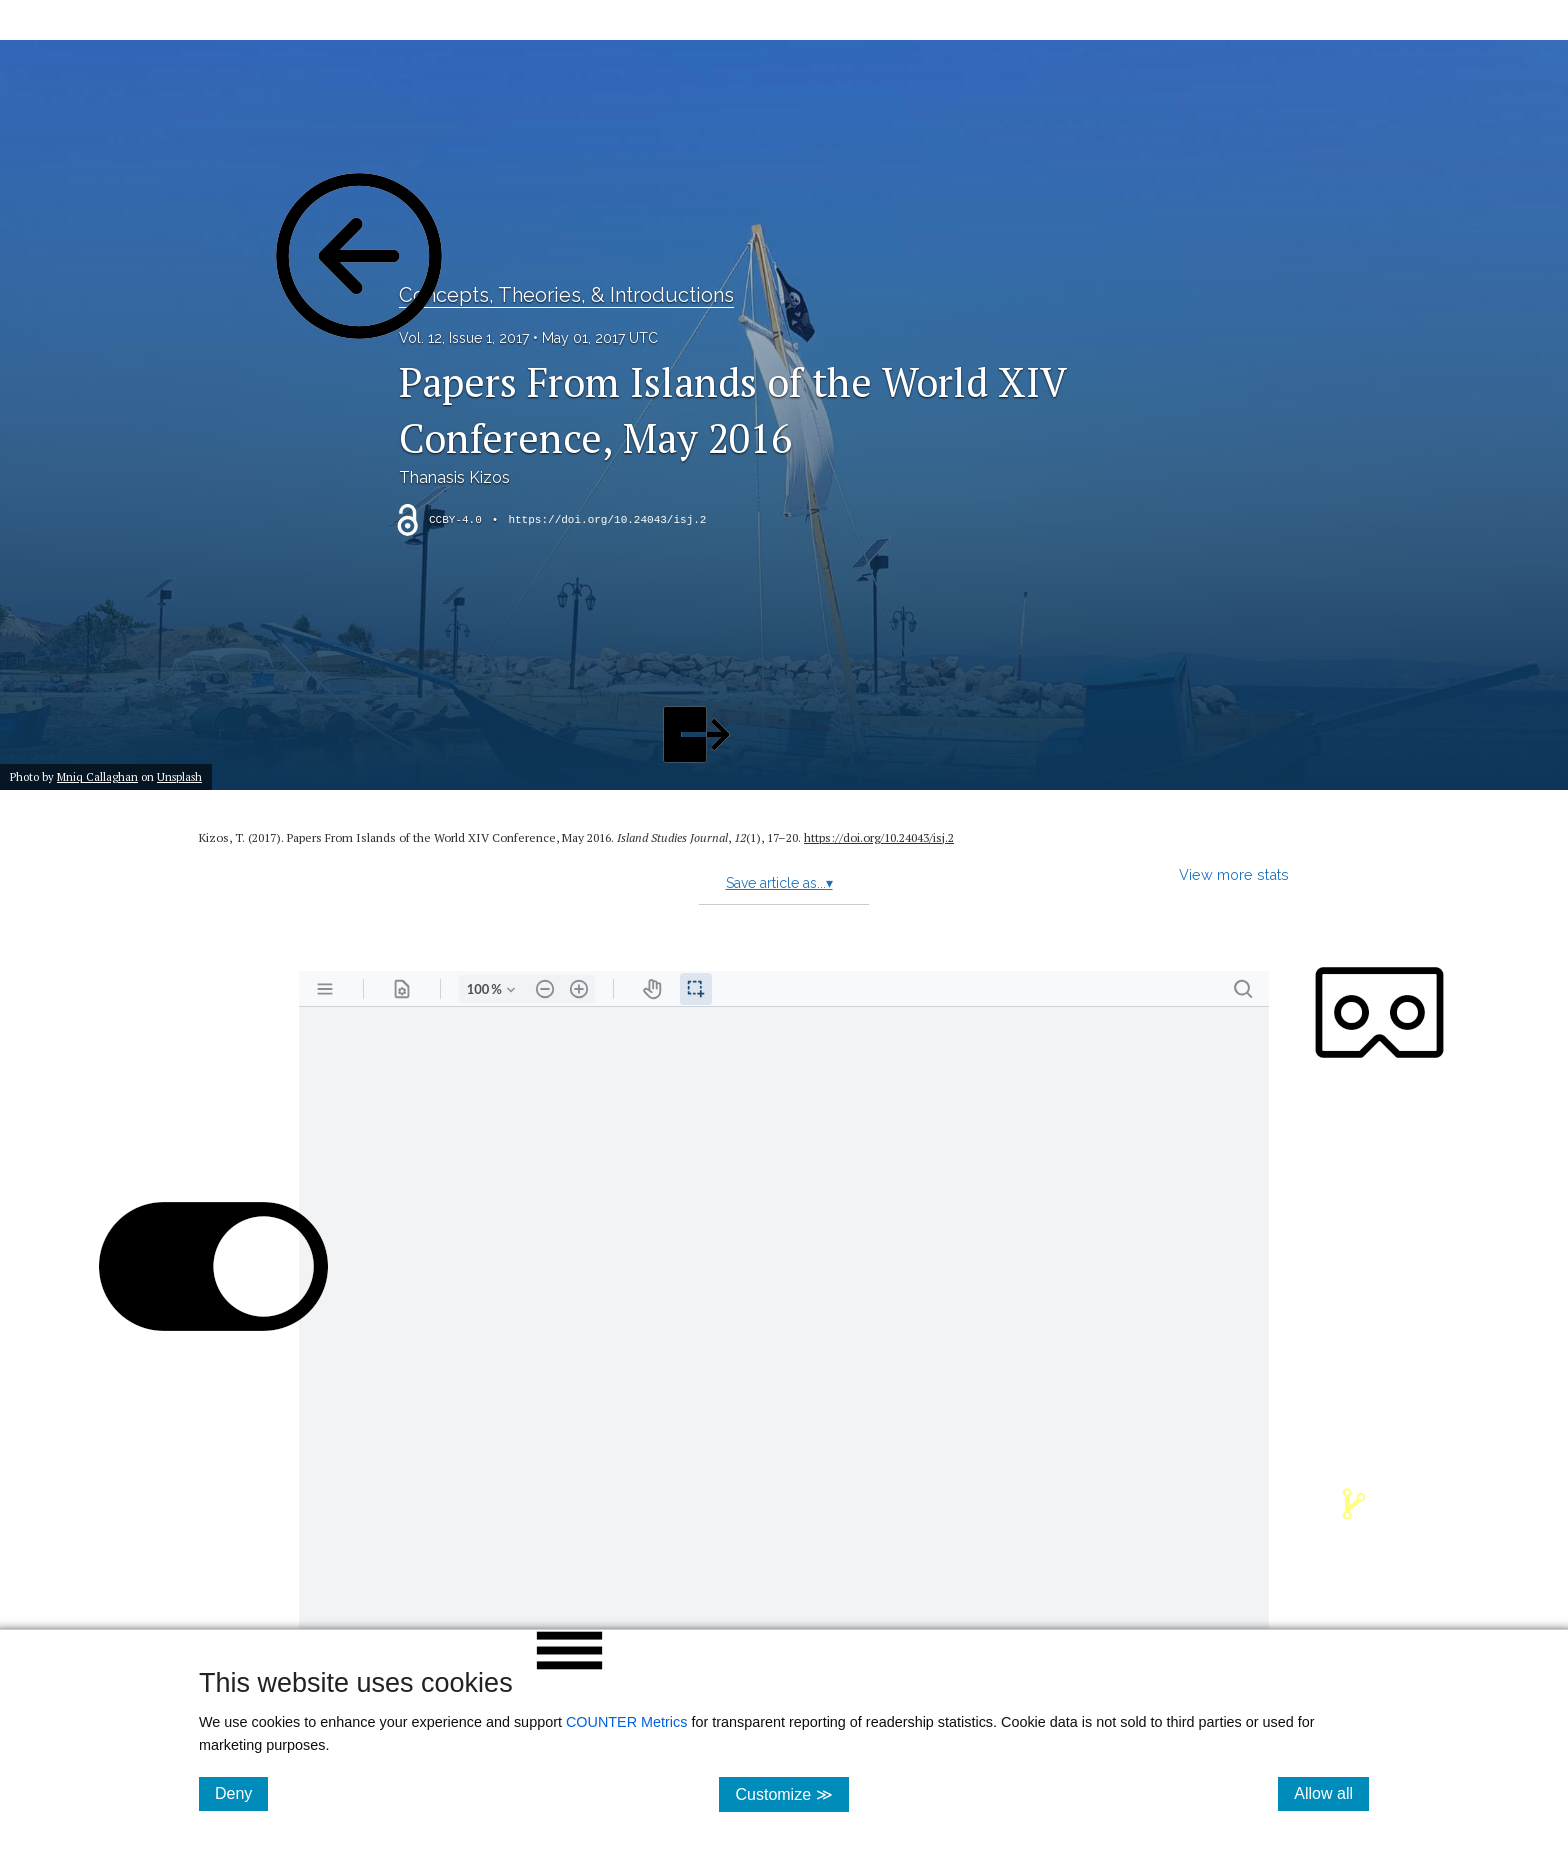 The height and width of the screenshot is (1864, 1568). What do you see at coordinates (696, 734) in the screenshot?
I see `log out of your account` at bounding box center [696, 734].